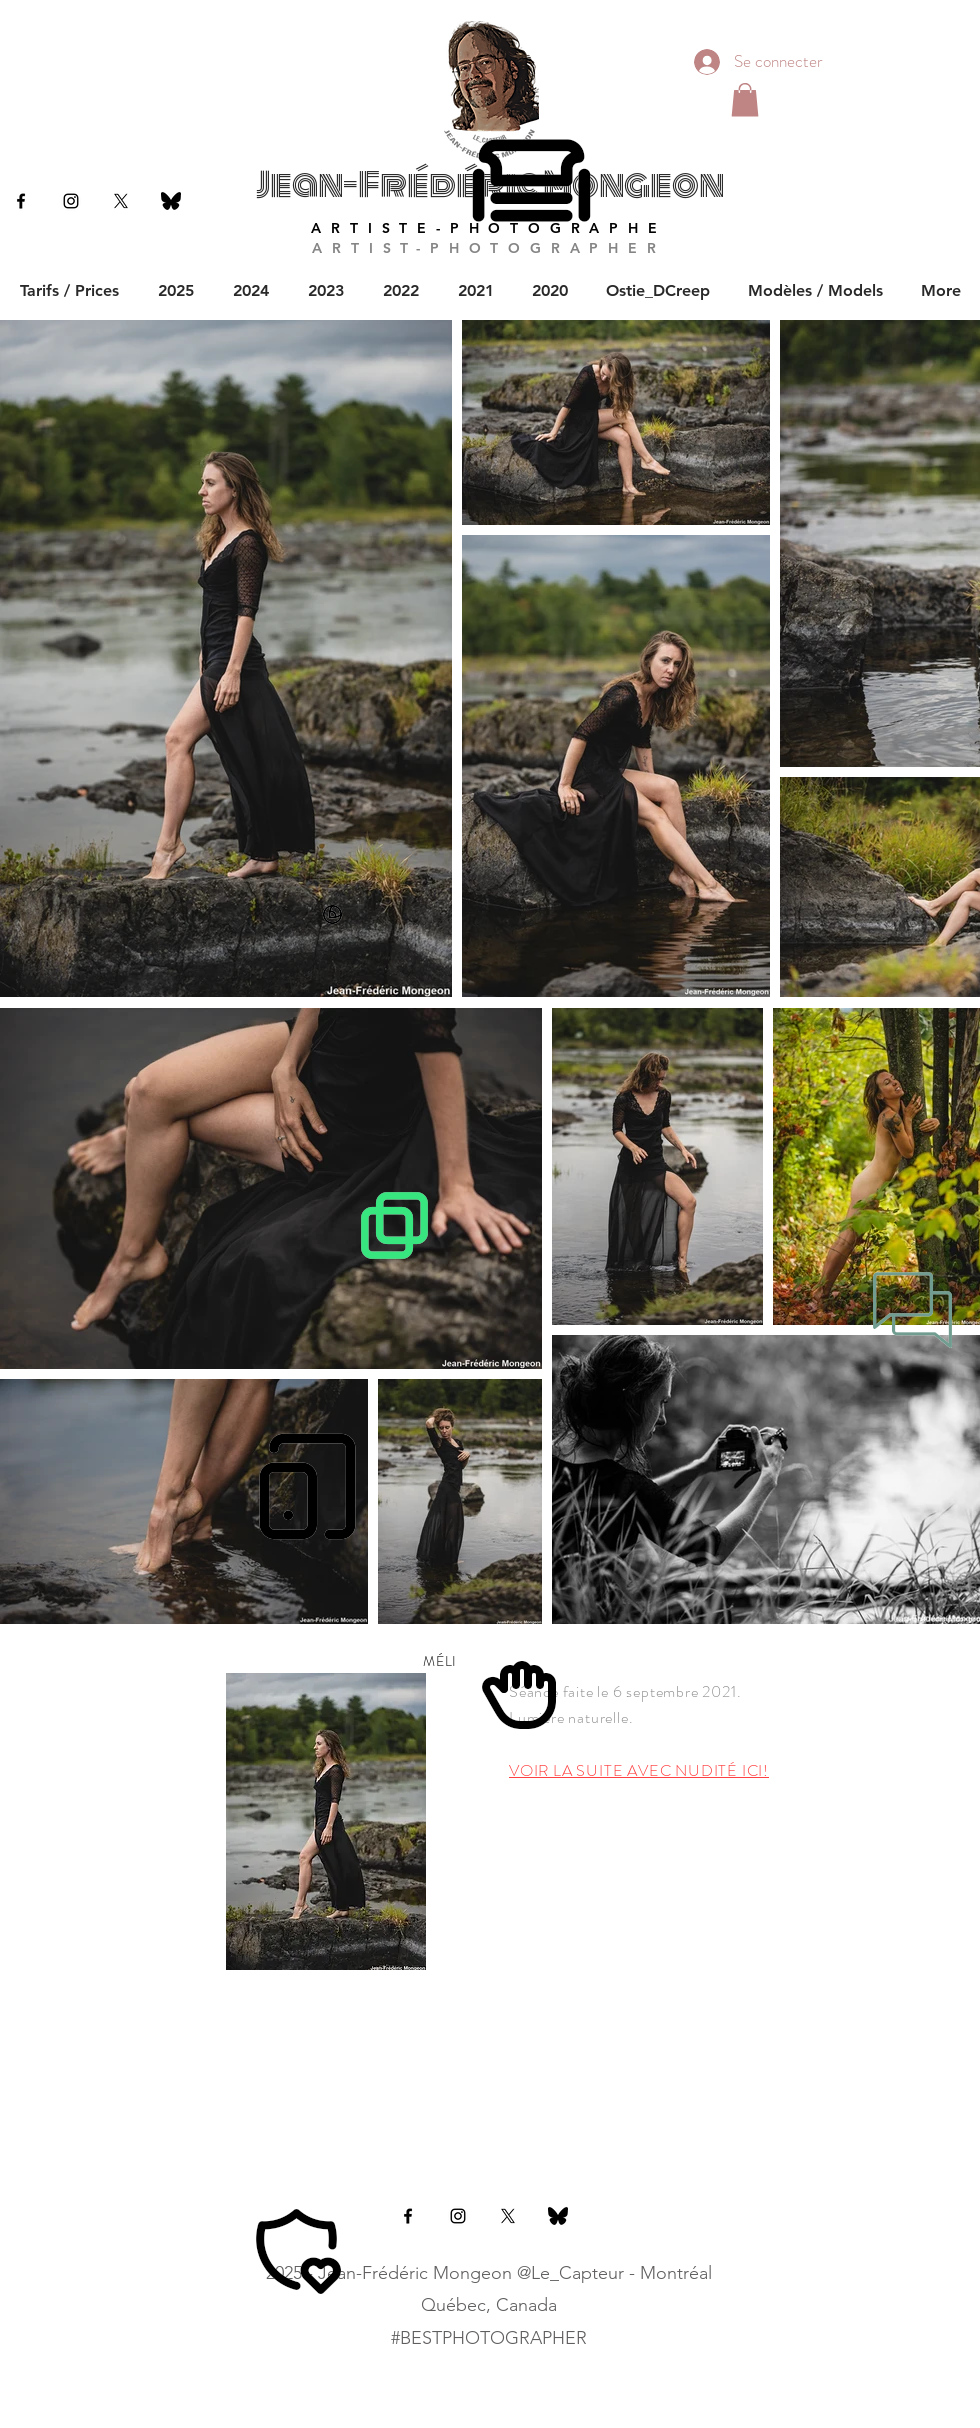 The height and width of the screenshot is (2428, 980). I want to click on CouchDB database service logo, so click(531, 180).